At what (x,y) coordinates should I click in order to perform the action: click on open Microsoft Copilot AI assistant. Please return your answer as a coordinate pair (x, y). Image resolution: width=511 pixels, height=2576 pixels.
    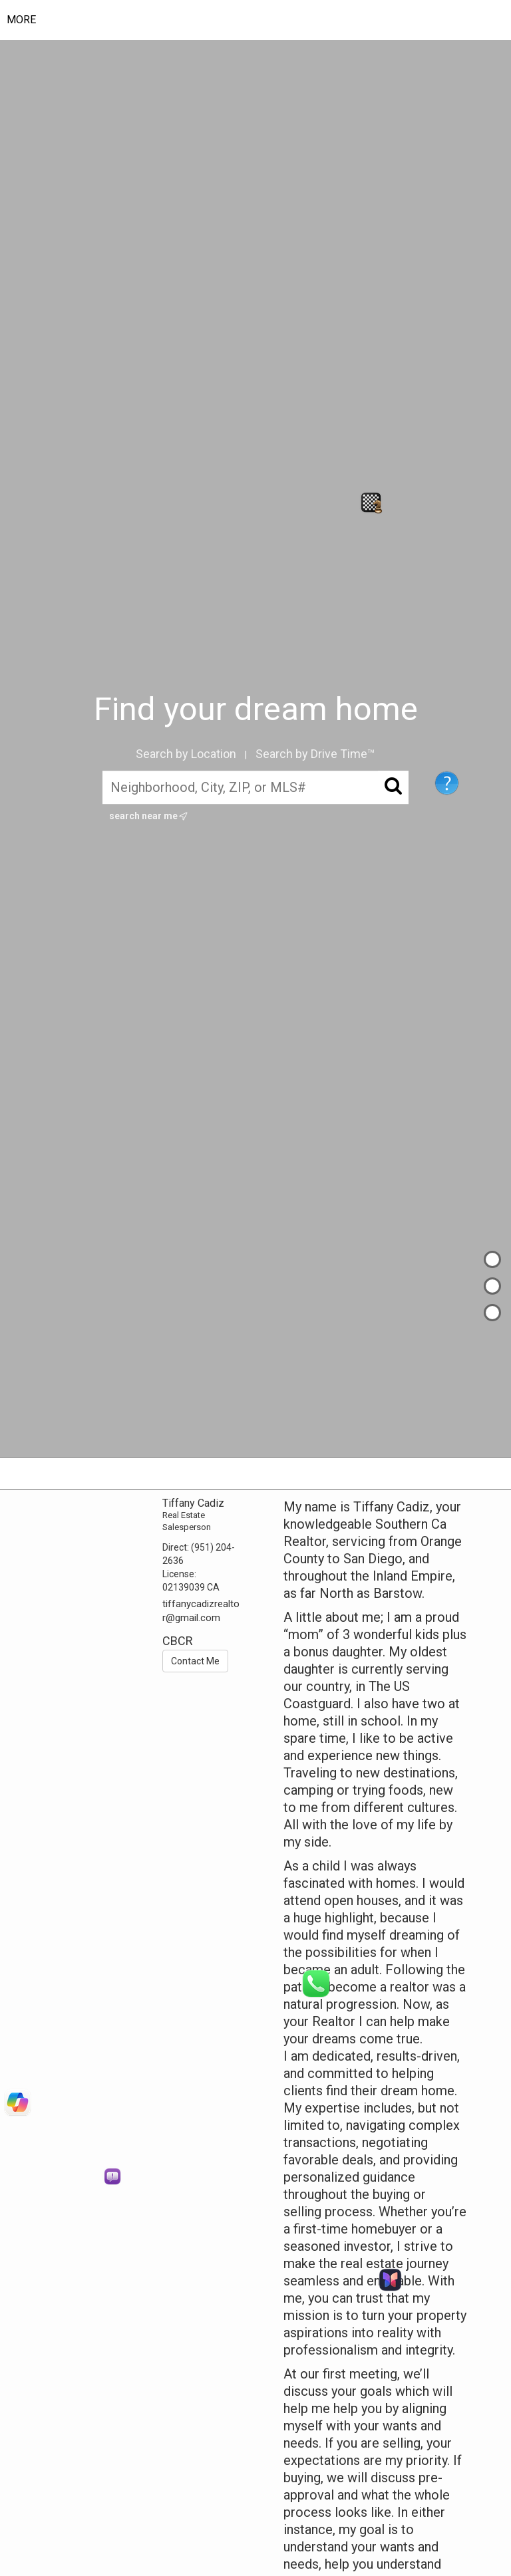
    Looking at the image, I should click on (17, 2102).